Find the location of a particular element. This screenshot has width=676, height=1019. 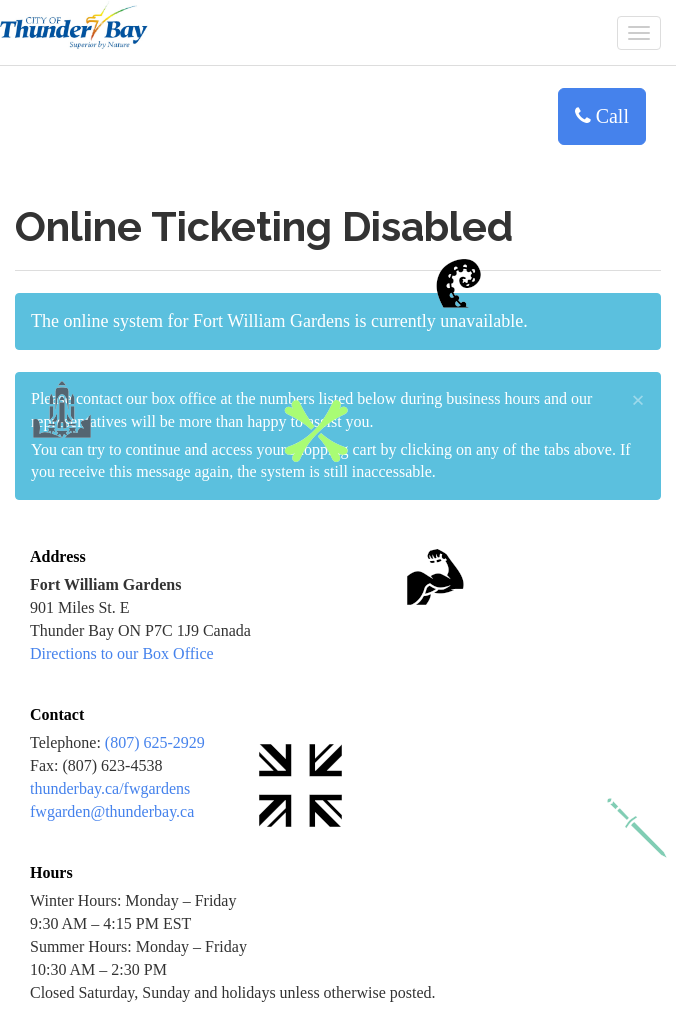

launch or deploy an application is located at coordinates (62, 409).